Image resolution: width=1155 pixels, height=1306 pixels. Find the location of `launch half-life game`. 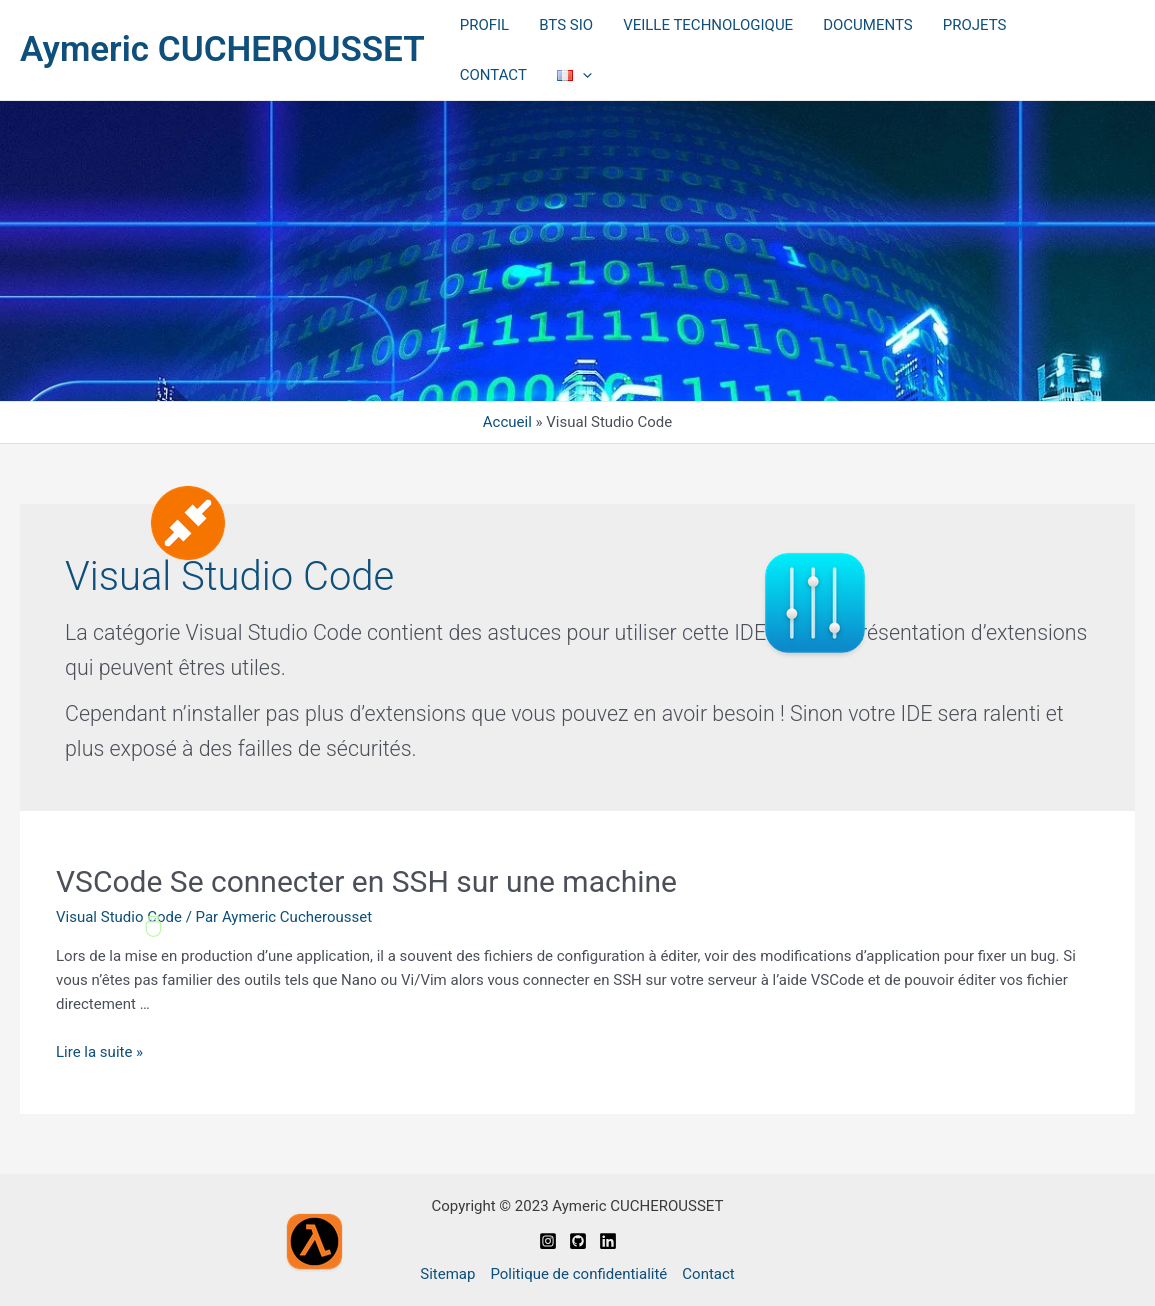

launch half-life game is located at coordinates (314, 1241).